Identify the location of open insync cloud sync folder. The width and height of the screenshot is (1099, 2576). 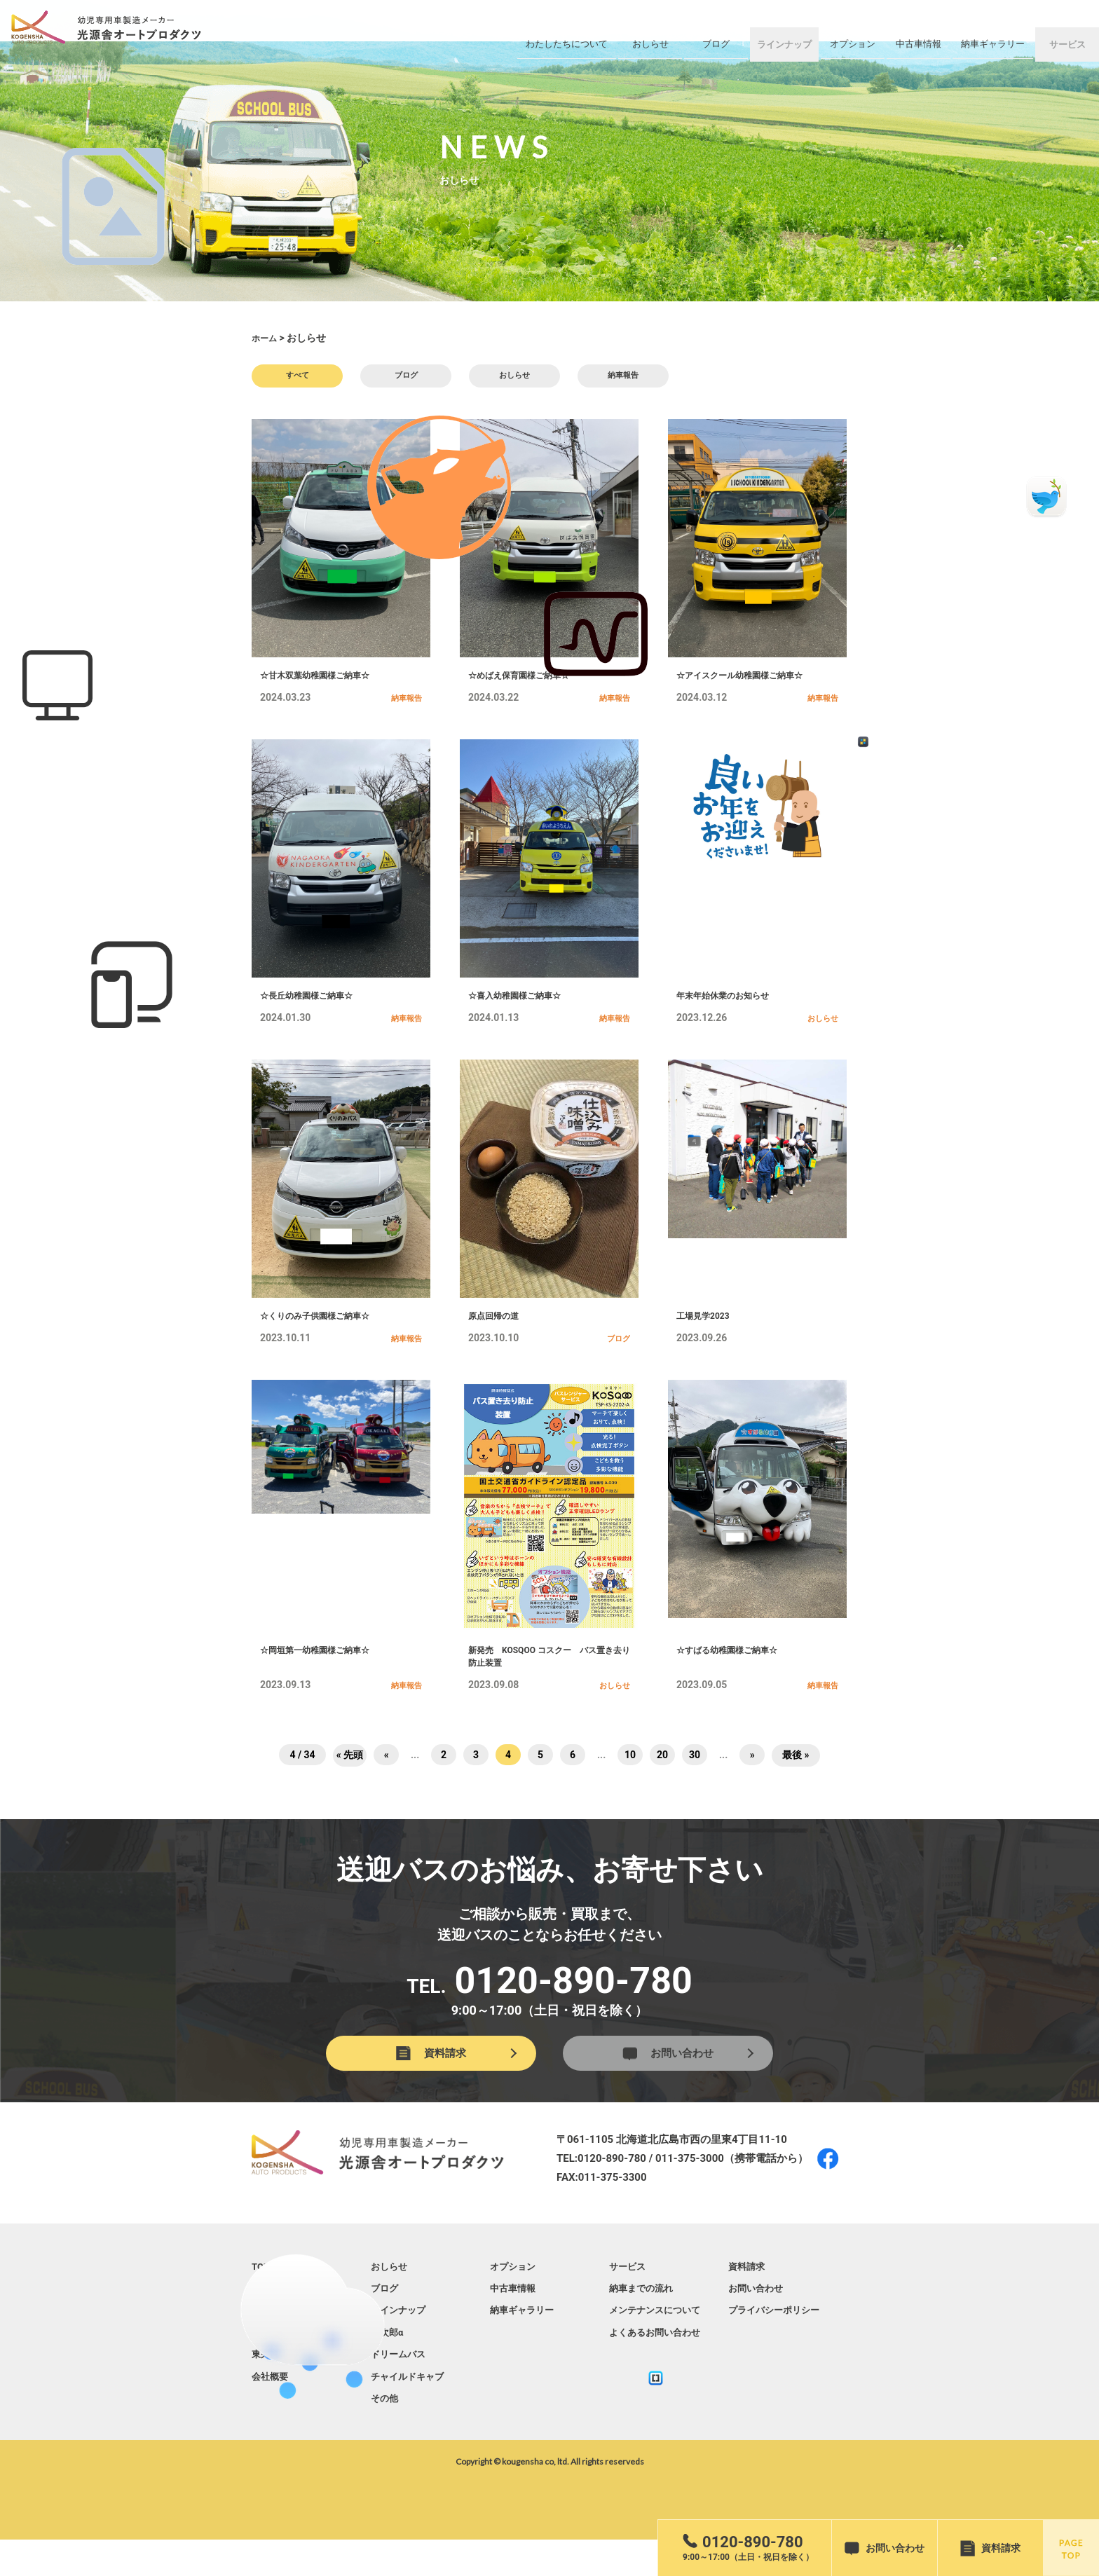
(694, 1140).